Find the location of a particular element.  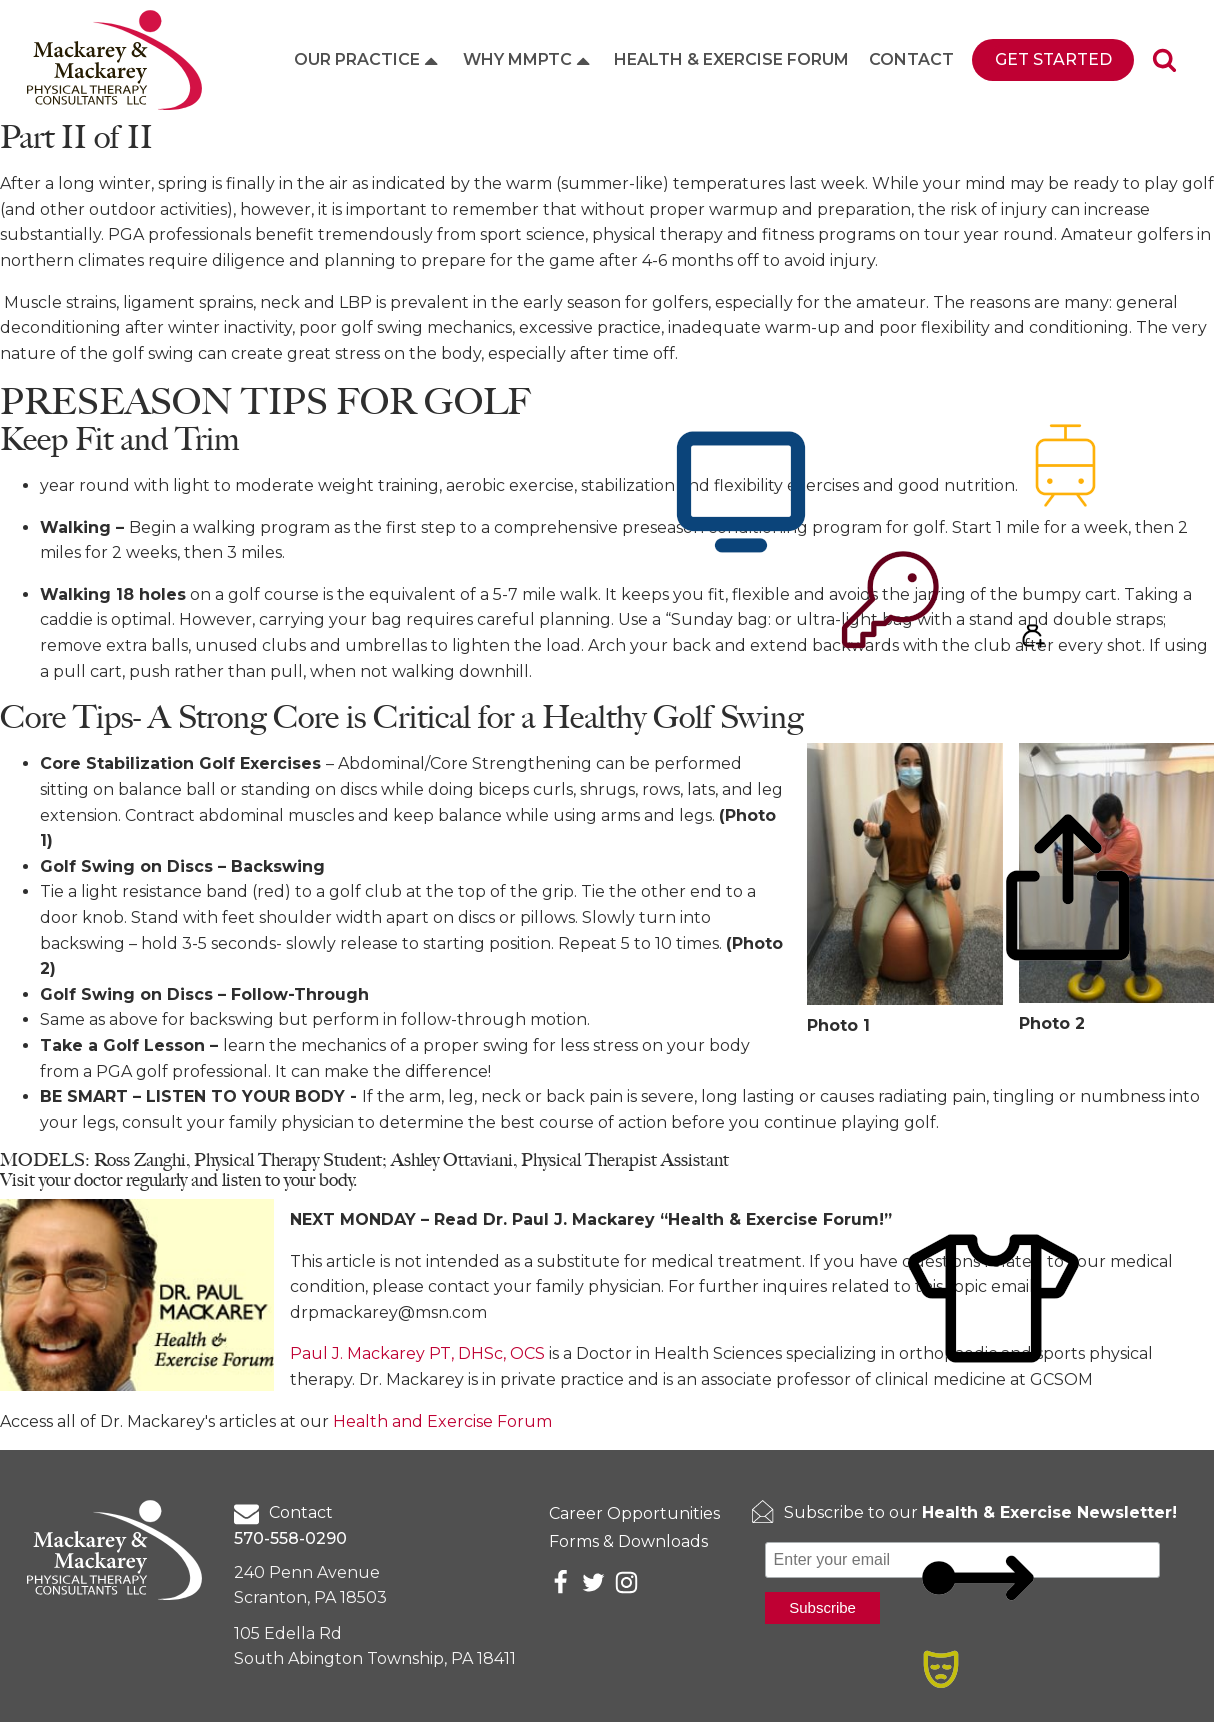

proceed to the next step is located at coordinates (978, 1578).